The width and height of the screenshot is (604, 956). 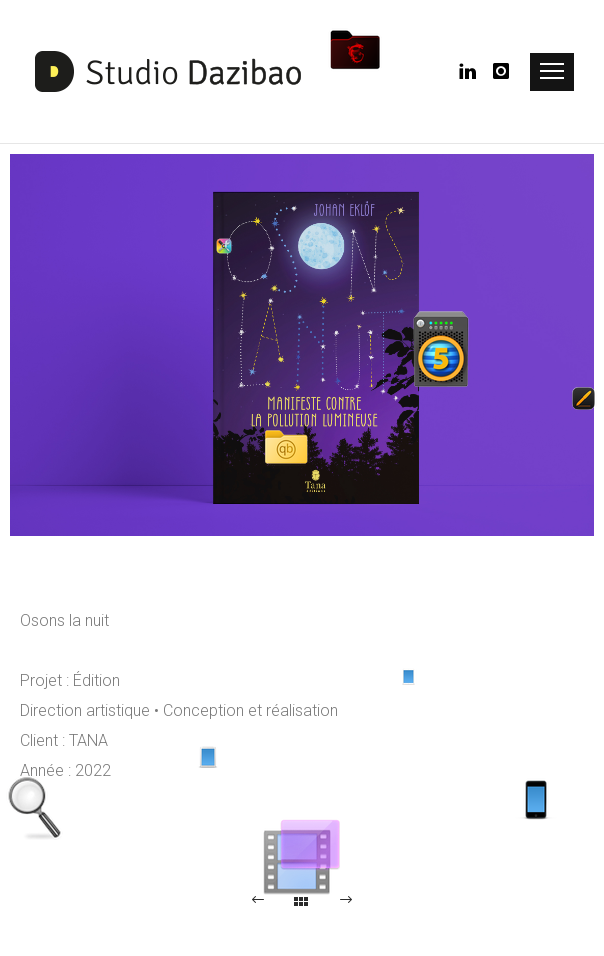 What do you see at coordinates (301, 857) in the screenshot?
I see `apply filters to video clips in iMovie` at bounding box center [301, 857].